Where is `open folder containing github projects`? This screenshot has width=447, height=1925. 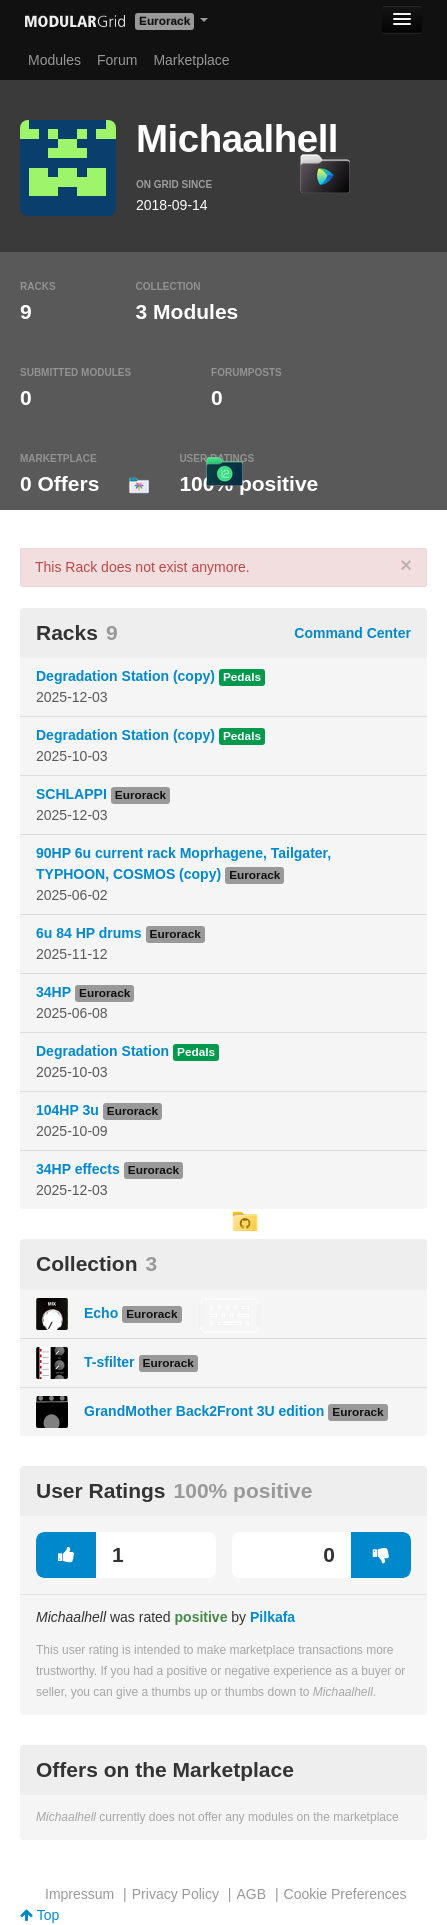
open folder containing github projects is located at coordinates (245, 1222).